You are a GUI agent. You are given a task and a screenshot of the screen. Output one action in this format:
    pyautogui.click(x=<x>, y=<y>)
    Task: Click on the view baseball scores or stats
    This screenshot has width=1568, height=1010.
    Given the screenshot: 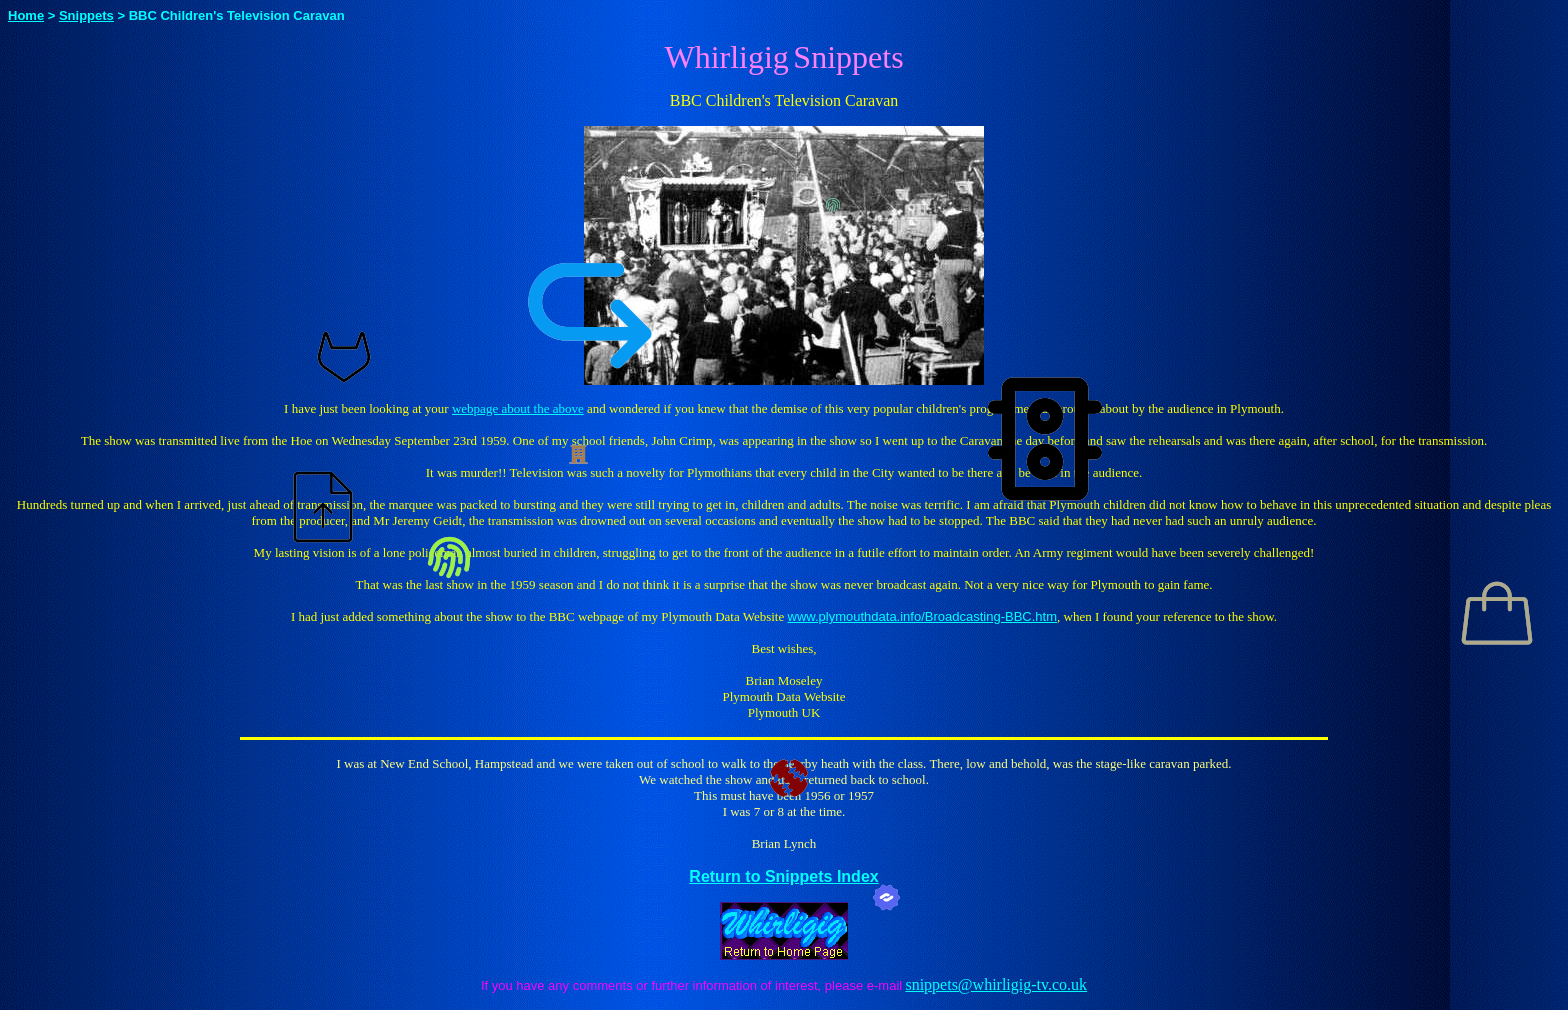 What is the action you would take?
    pyautogui.click(x=789, y=778)
    